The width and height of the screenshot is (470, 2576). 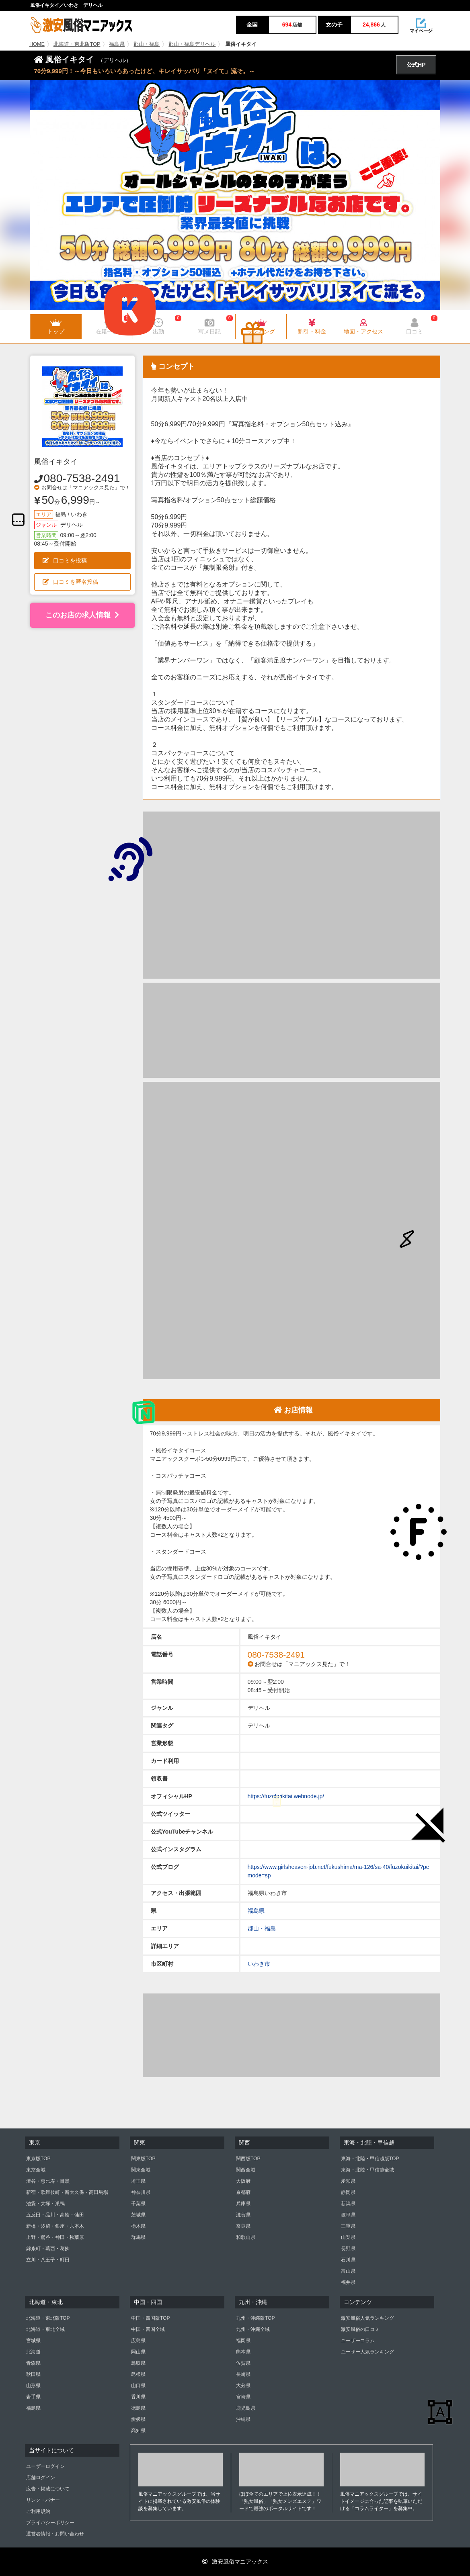 I want to click on access server or desktop computer settings, so click(x=277, y=1801).